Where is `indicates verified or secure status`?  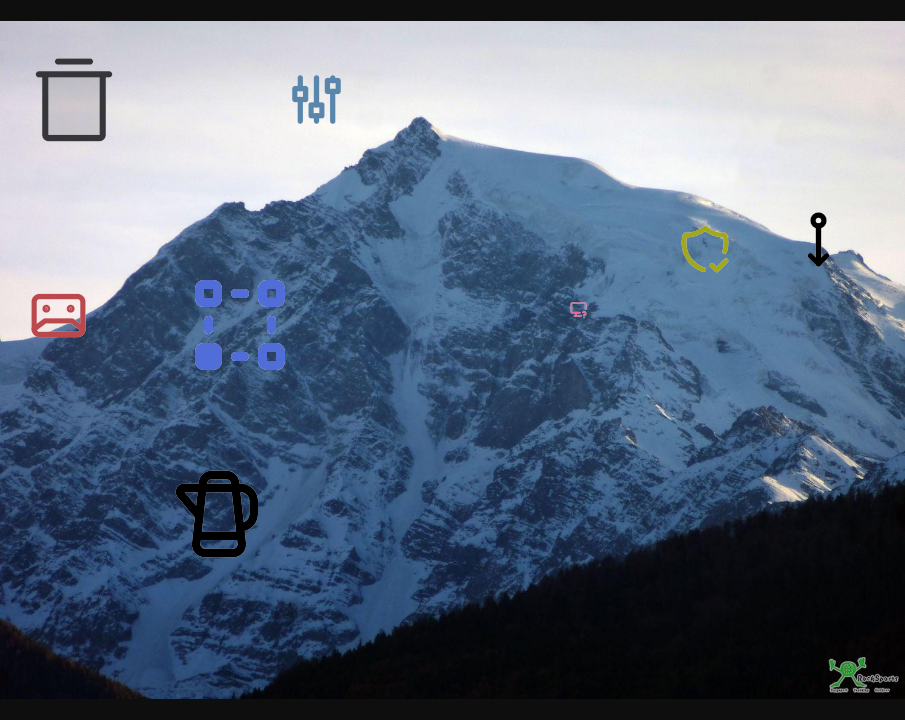 indicates verified or secure status is located at coordinates (705, 249).